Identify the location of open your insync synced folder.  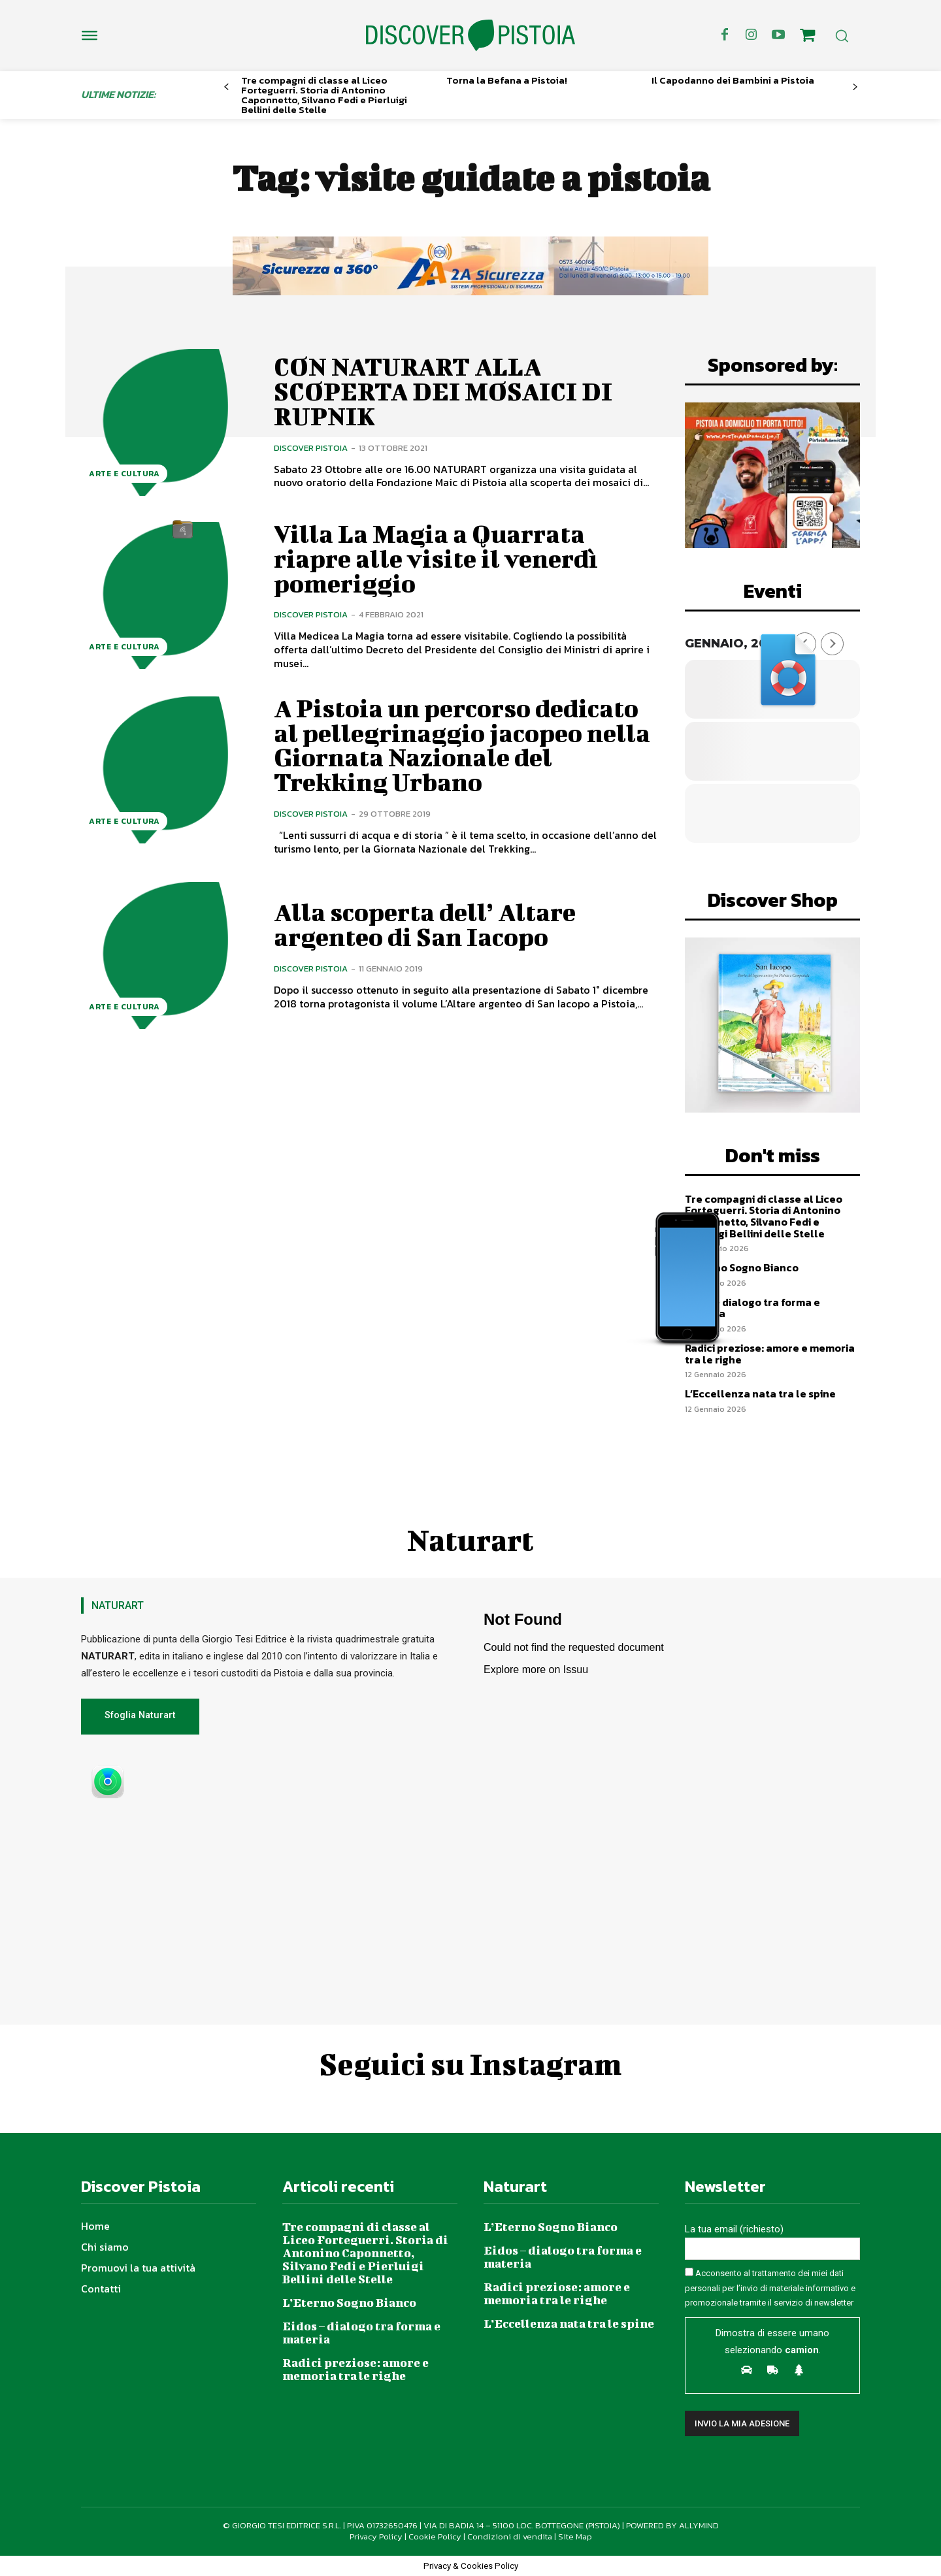
(182, 529).